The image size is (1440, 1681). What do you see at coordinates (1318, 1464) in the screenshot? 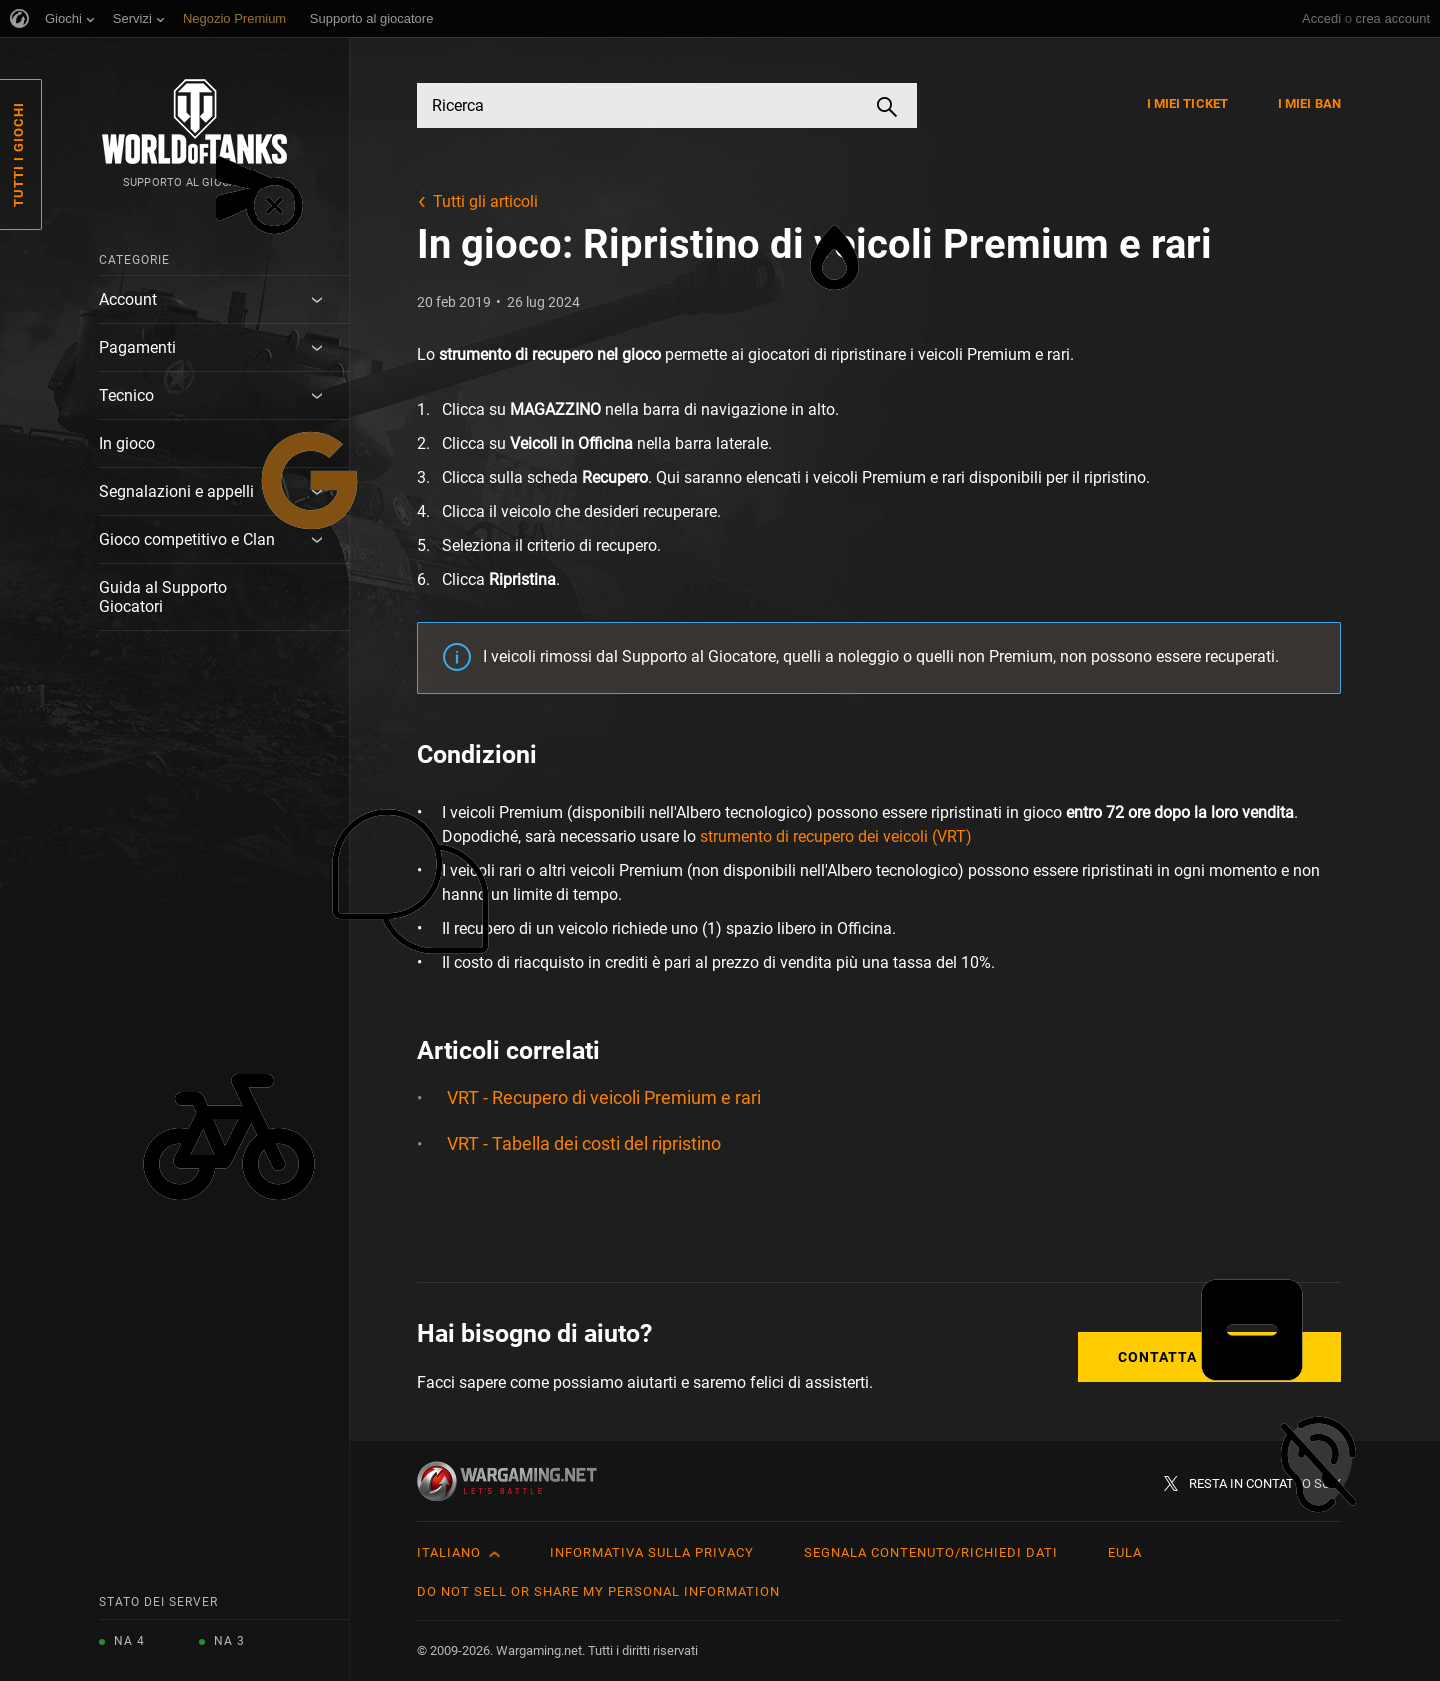
I see `mute audio or disable sound` at bounding box center [1318, 1464].